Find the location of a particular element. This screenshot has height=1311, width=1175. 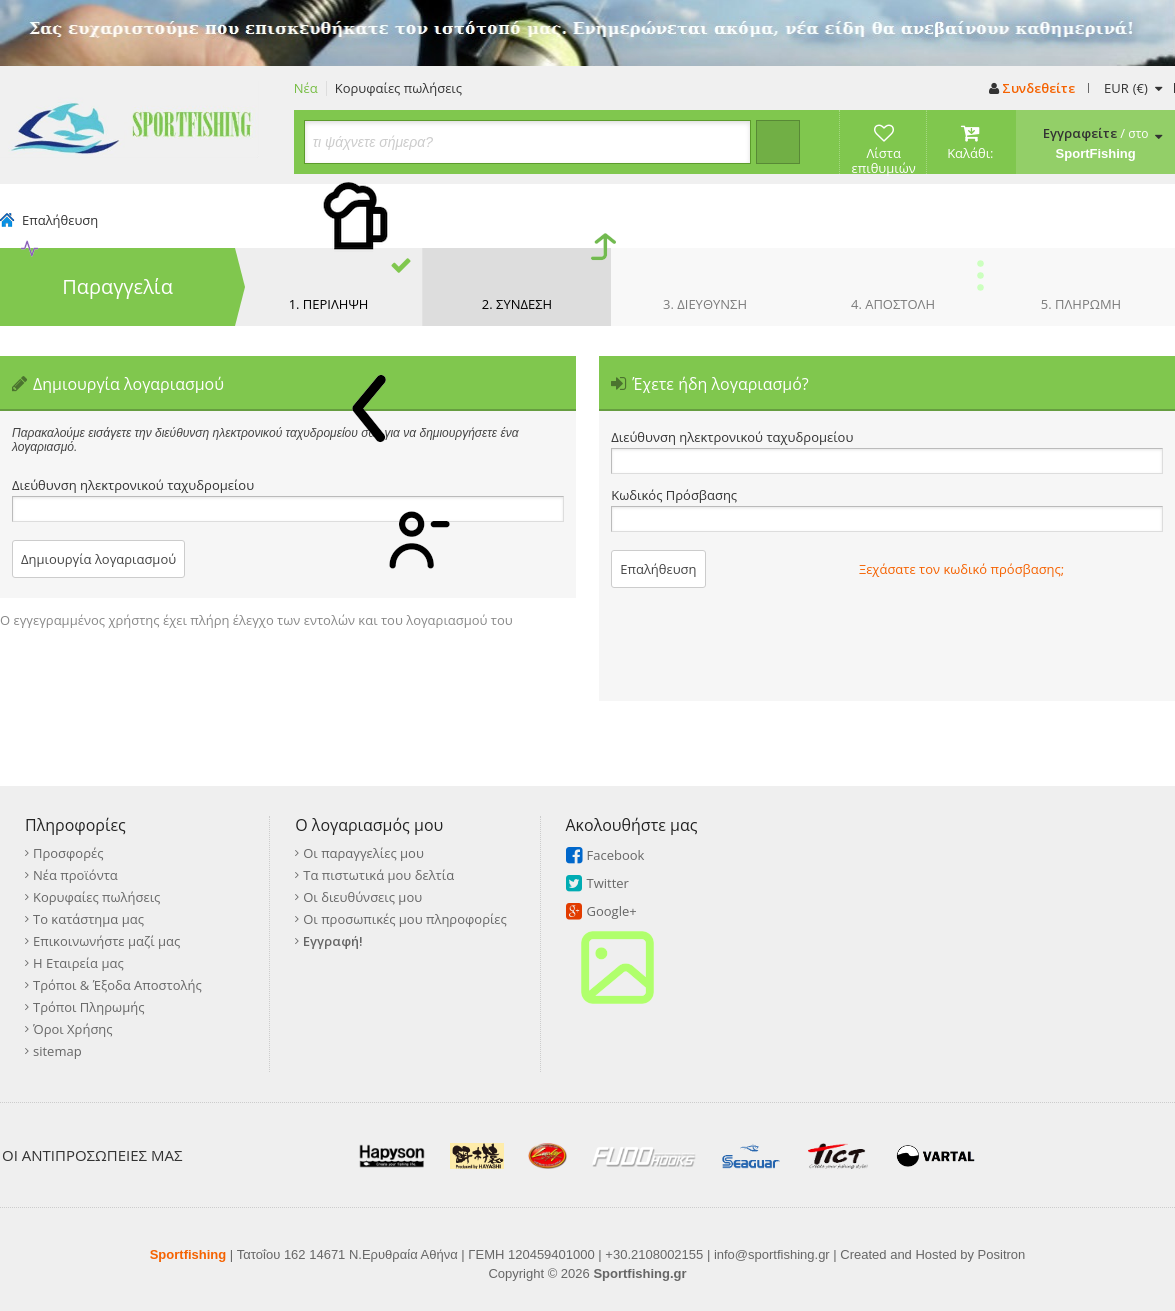

view activity or health metrics is located at coordinates (29, 248).